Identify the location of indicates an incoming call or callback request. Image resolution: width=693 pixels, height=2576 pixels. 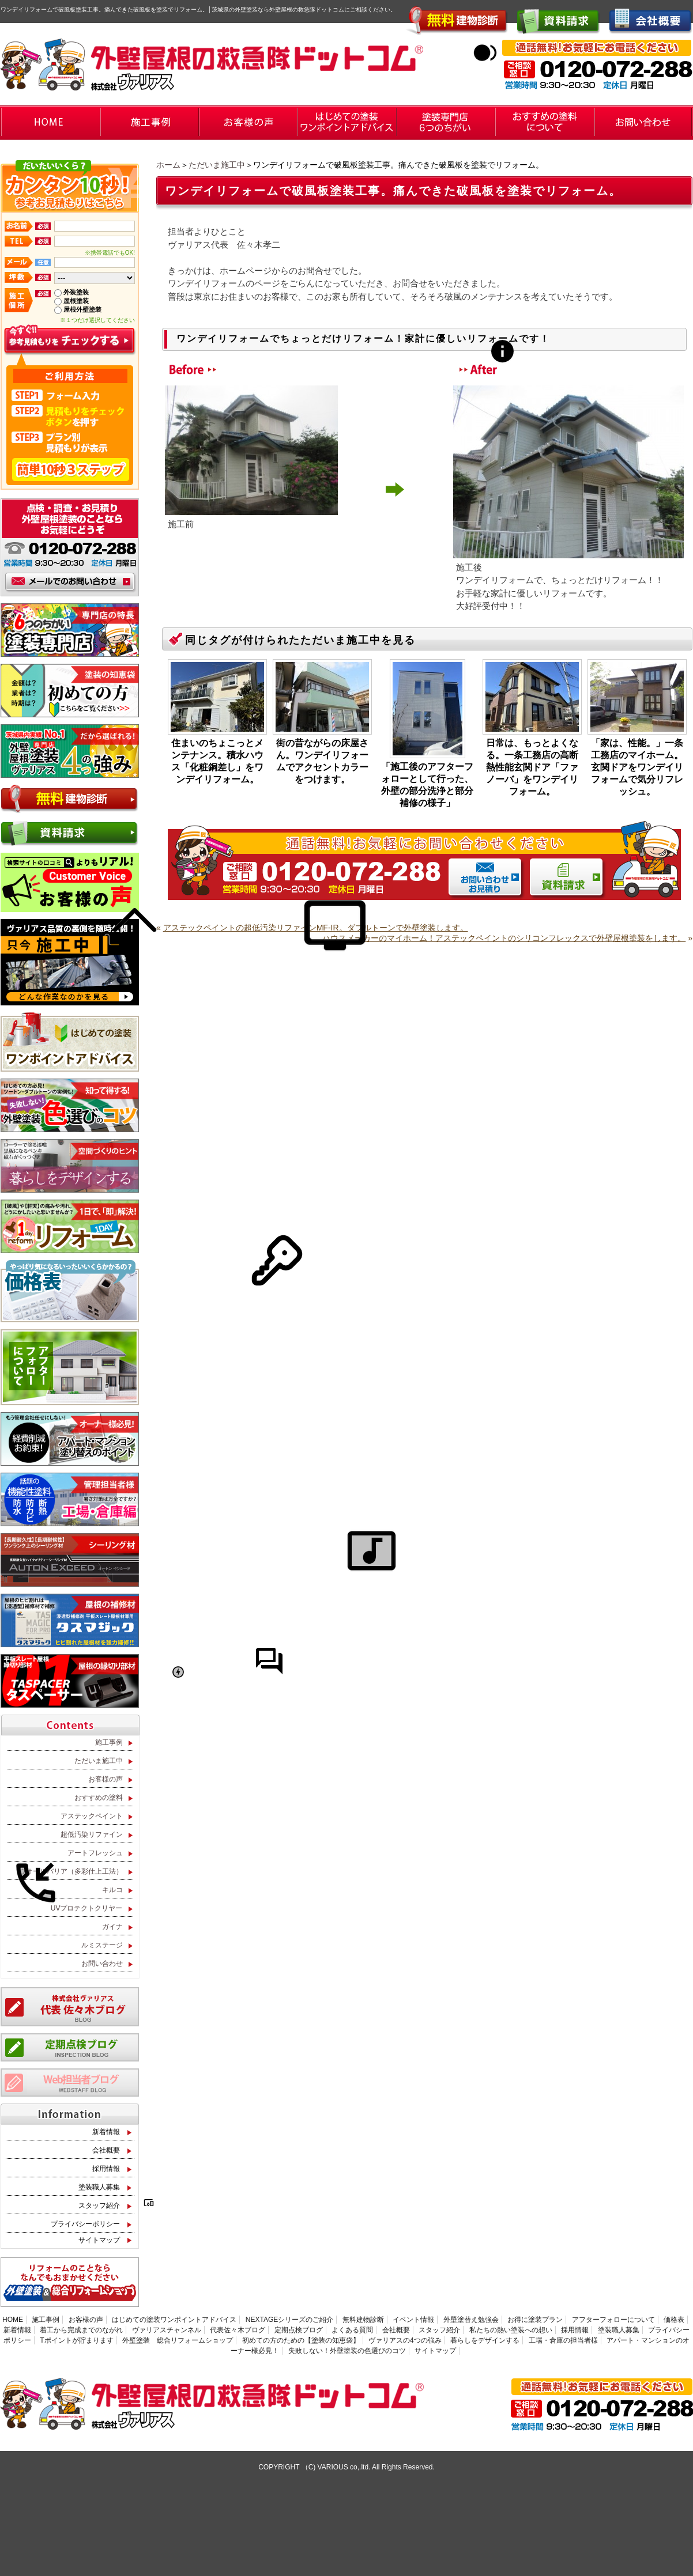
(36, 1883).